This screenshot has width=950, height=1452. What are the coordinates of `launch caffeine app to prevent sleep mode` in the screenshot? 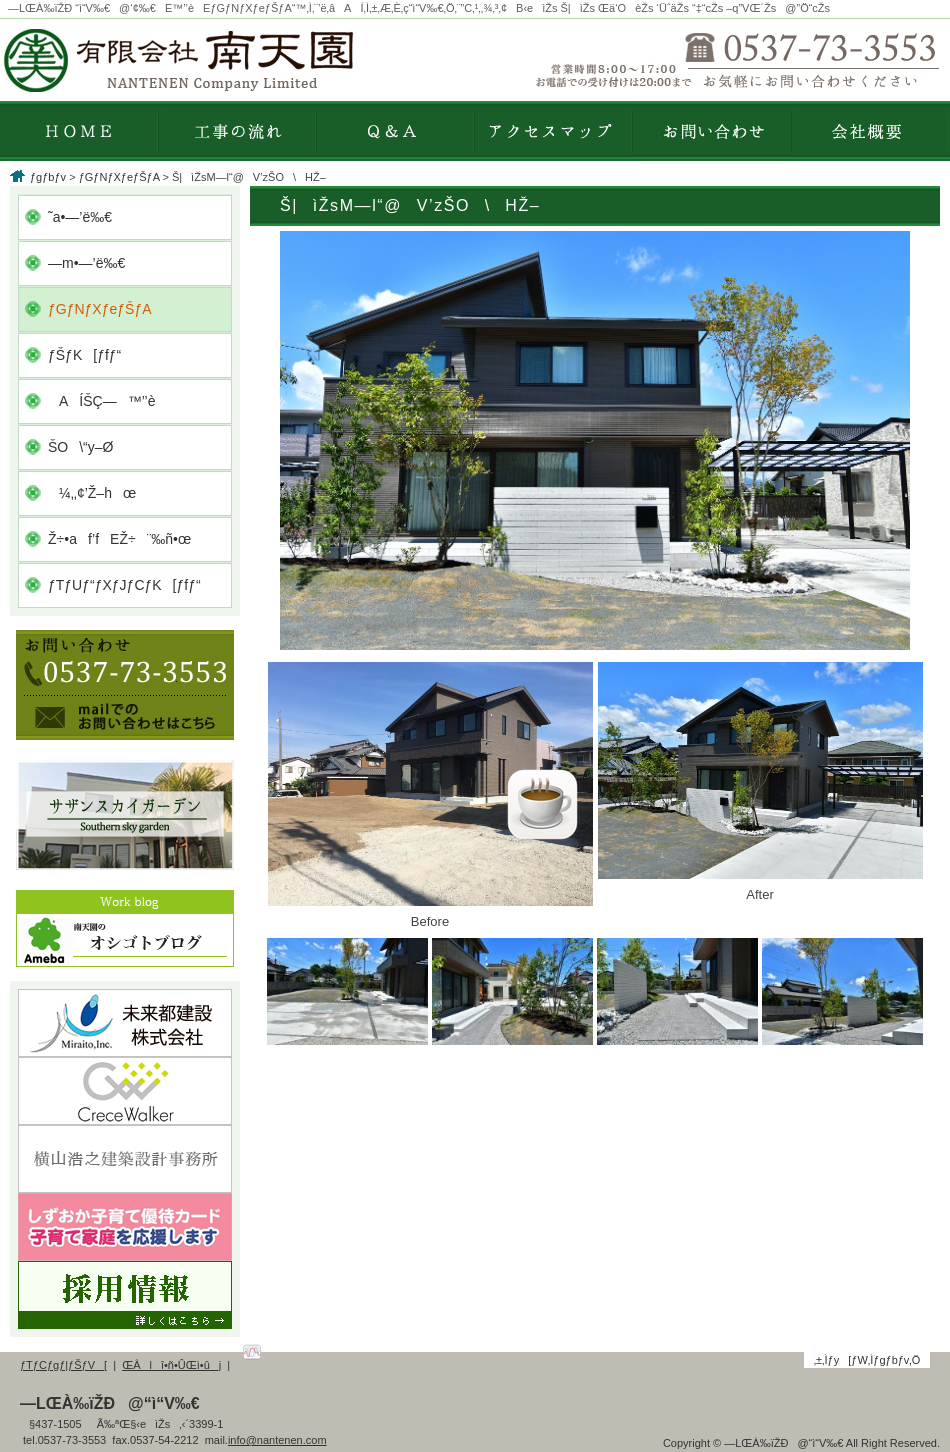 It's located at (542, 804).